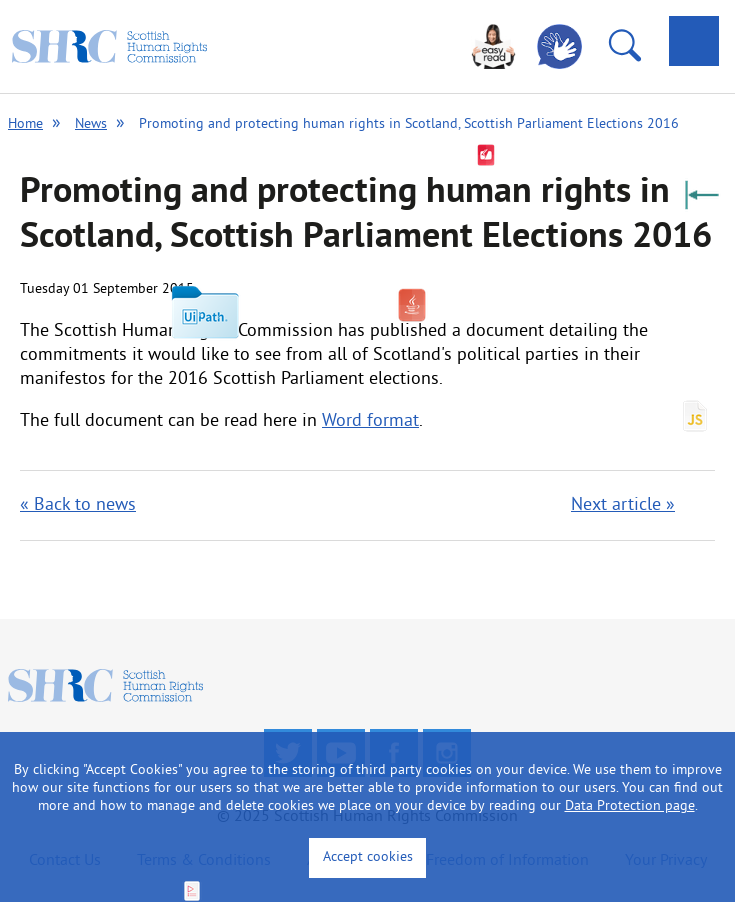 Image resolution: width=735 pixels, height=902 pixels. What do you see at coordinates (702, 195) in the screenshot?
I see `go to the first item in a list or sequence` at bounding box center [702, 195].